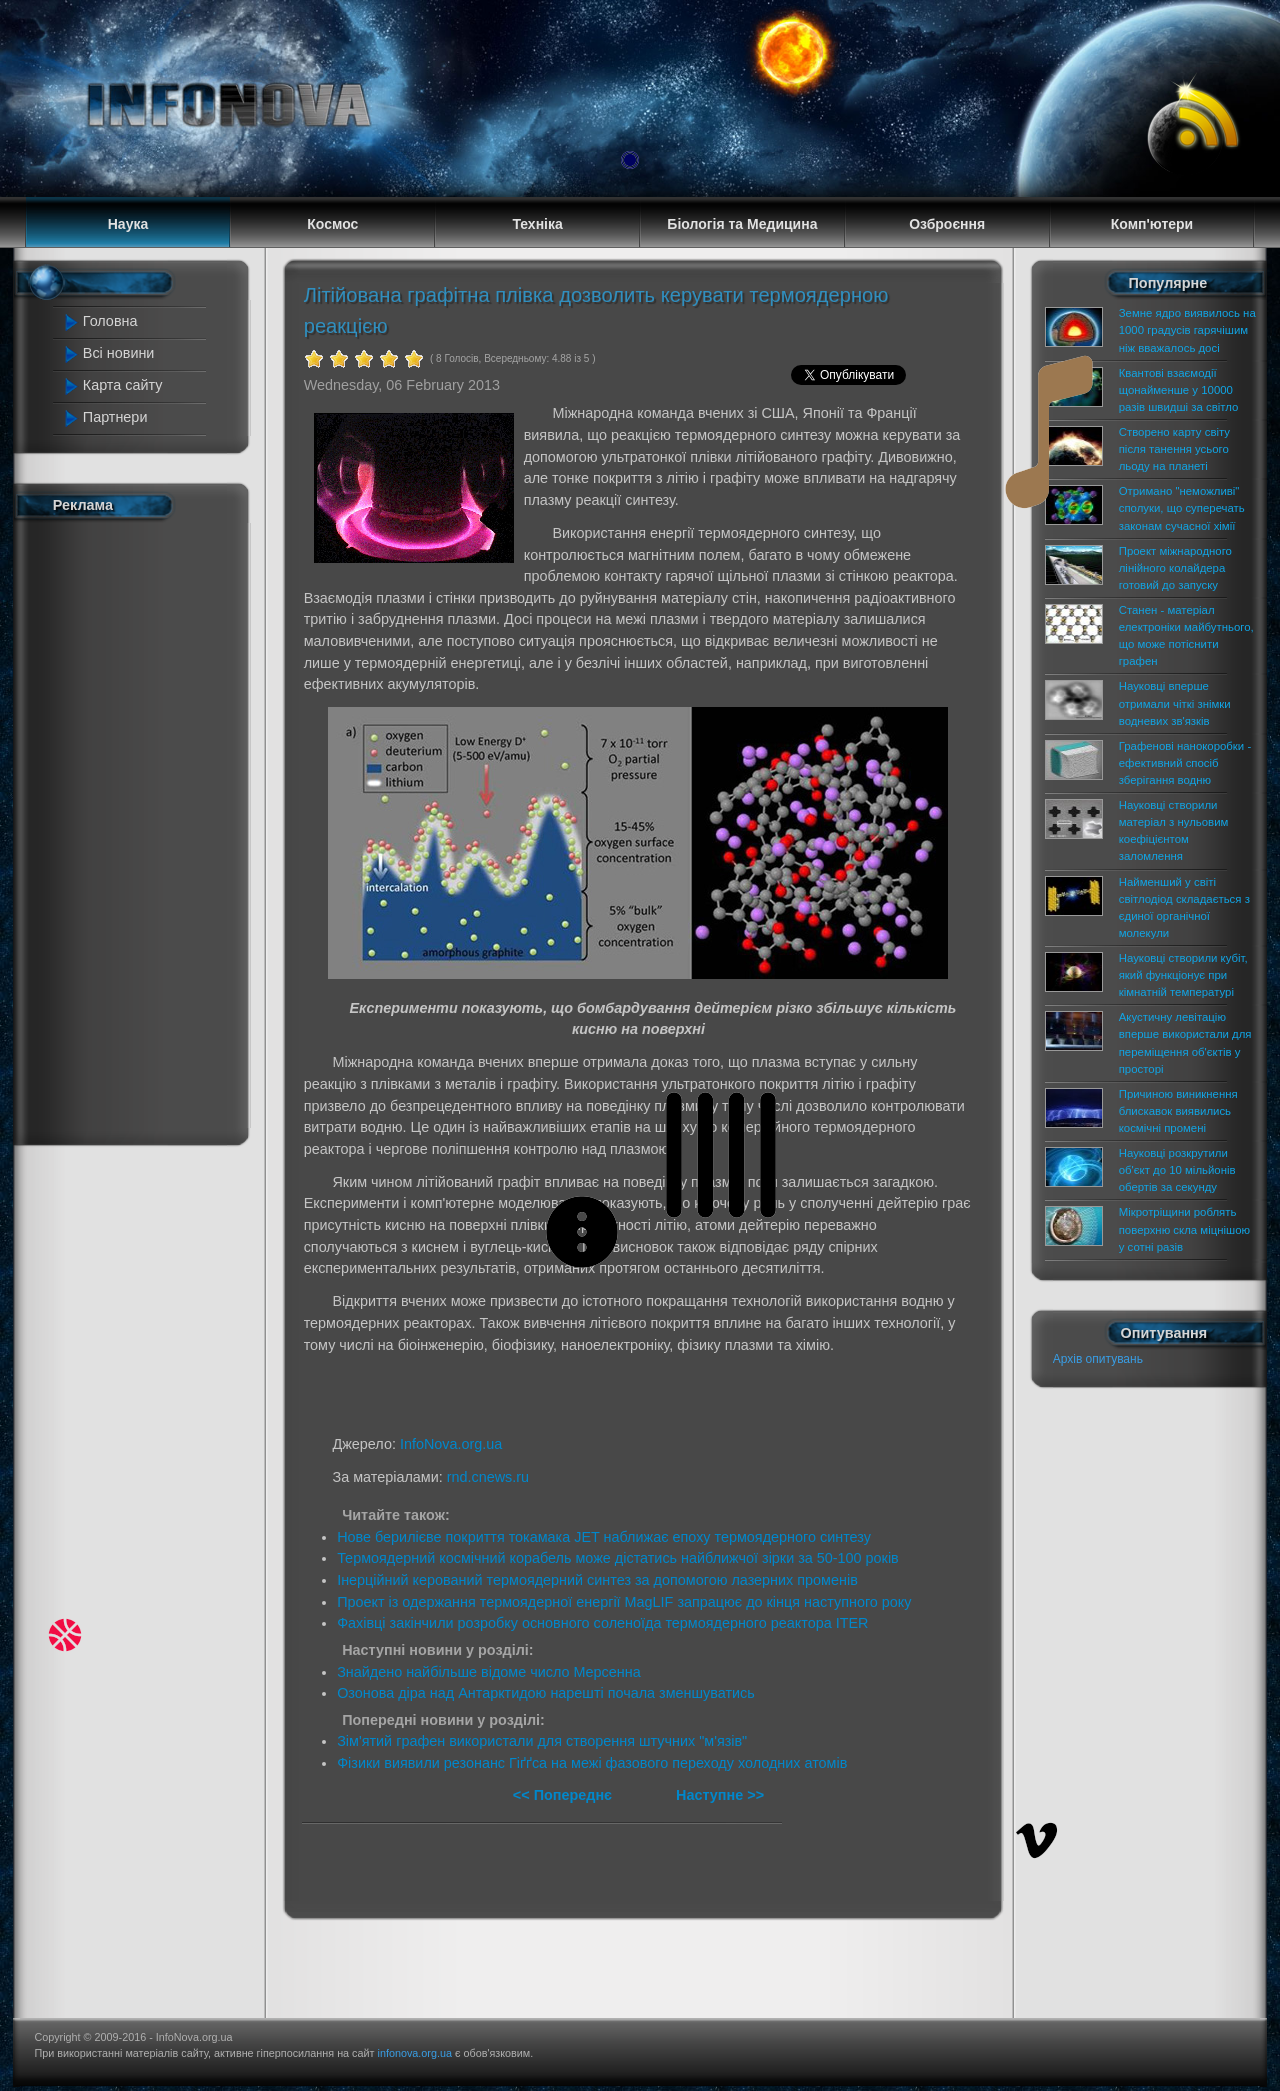 The image size is (1280, 2091). I want to click on access sports or basketball content, so click(65, 1635).